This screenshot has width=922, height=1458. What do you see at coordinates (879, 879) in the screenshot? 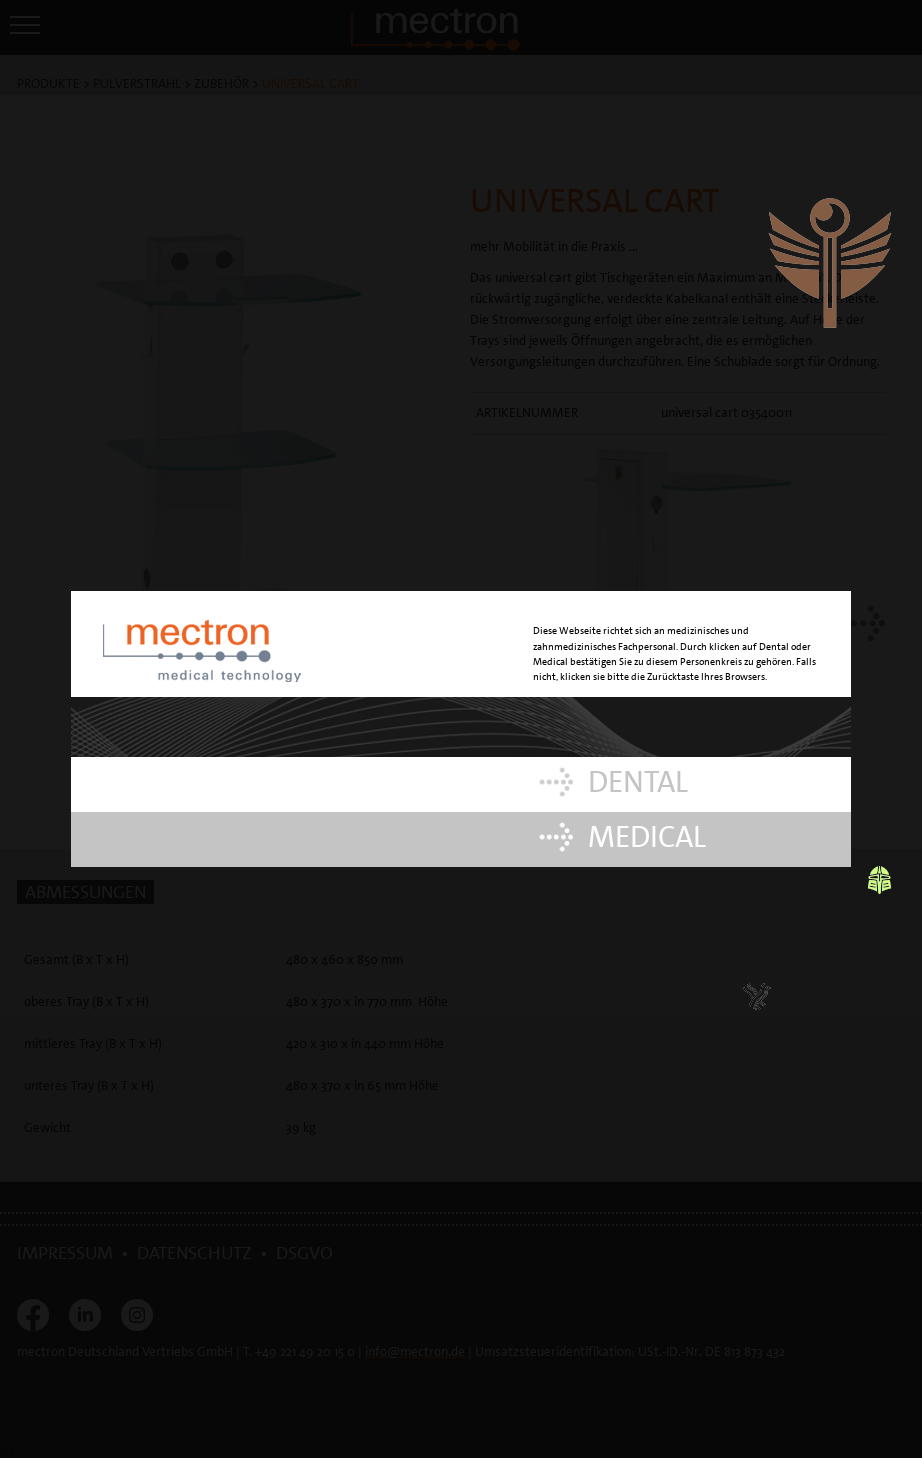
I see `select knight or warrior class` at bounding box center [879, 879].